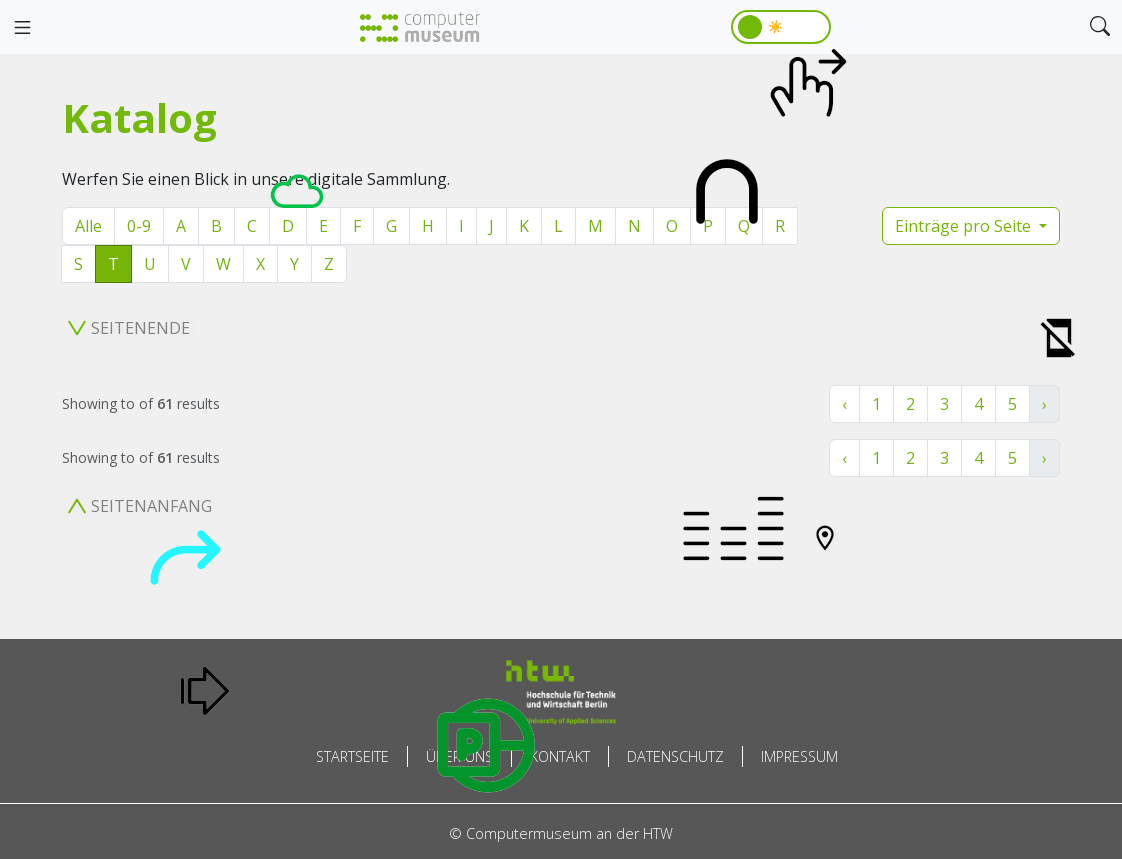 This screenshot has height=859, width=1122. I want to click on access cloud storage, so click(297, 193).